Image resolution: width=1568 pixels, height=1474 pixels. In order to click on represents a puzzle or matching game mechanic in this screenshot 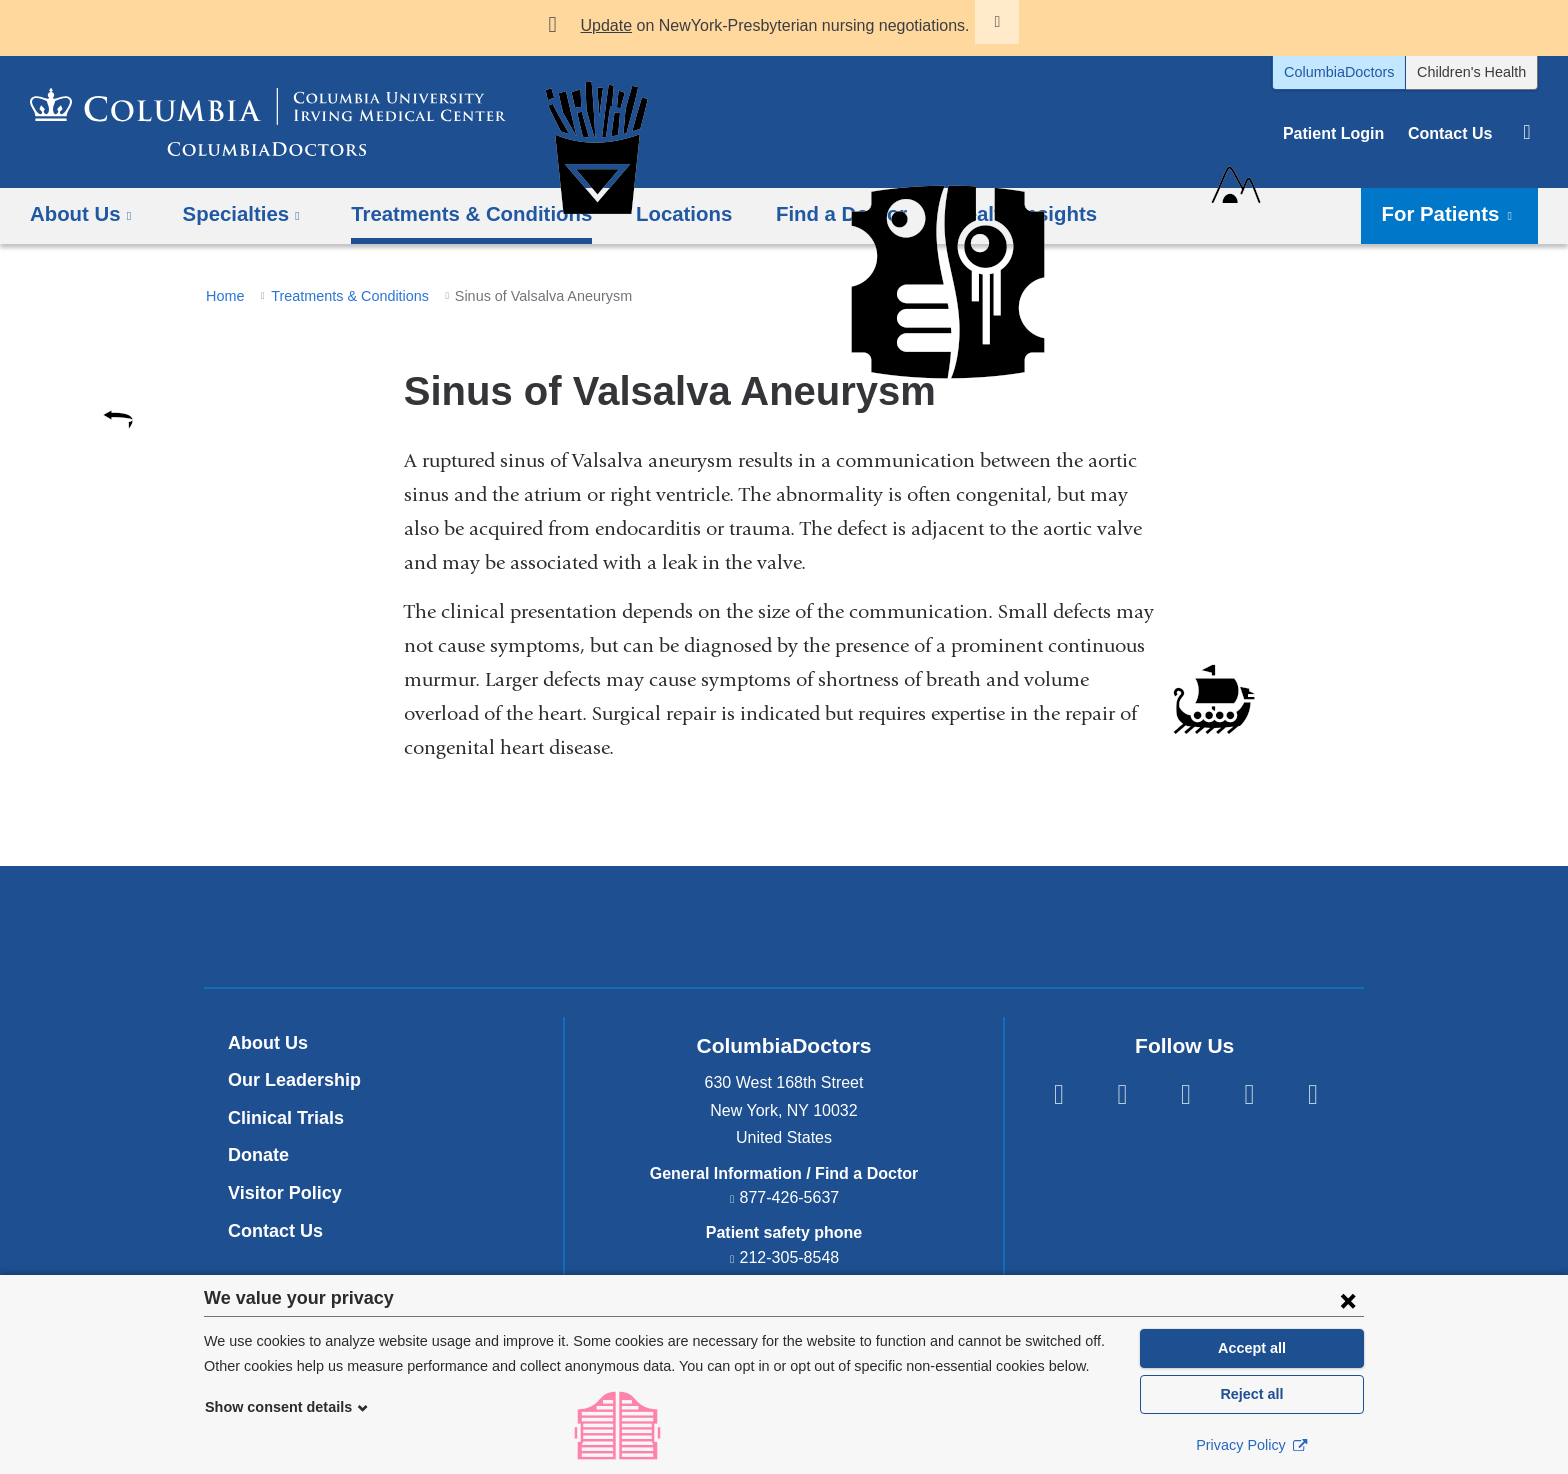, I will do `click(948, 282)`.